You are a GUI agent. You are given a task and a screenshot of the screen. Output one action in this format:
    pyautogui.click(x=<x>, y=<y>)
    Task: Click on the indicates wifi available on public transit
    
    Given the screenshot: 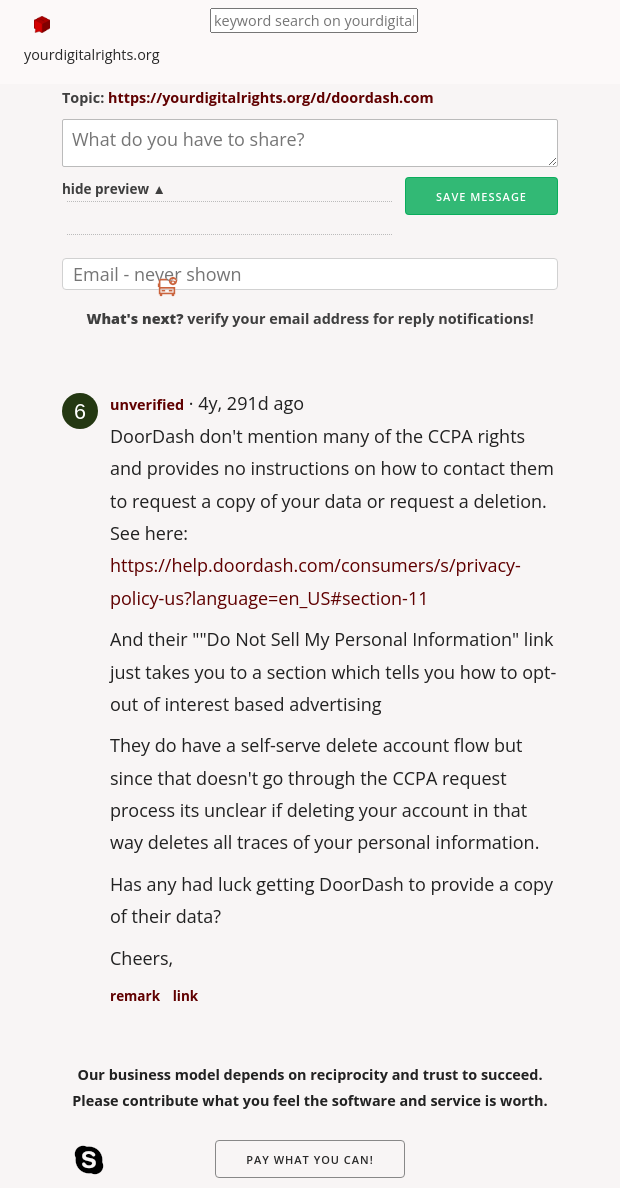 What is the action you would take?
    pyautogui.click(x=167, y=287)
    